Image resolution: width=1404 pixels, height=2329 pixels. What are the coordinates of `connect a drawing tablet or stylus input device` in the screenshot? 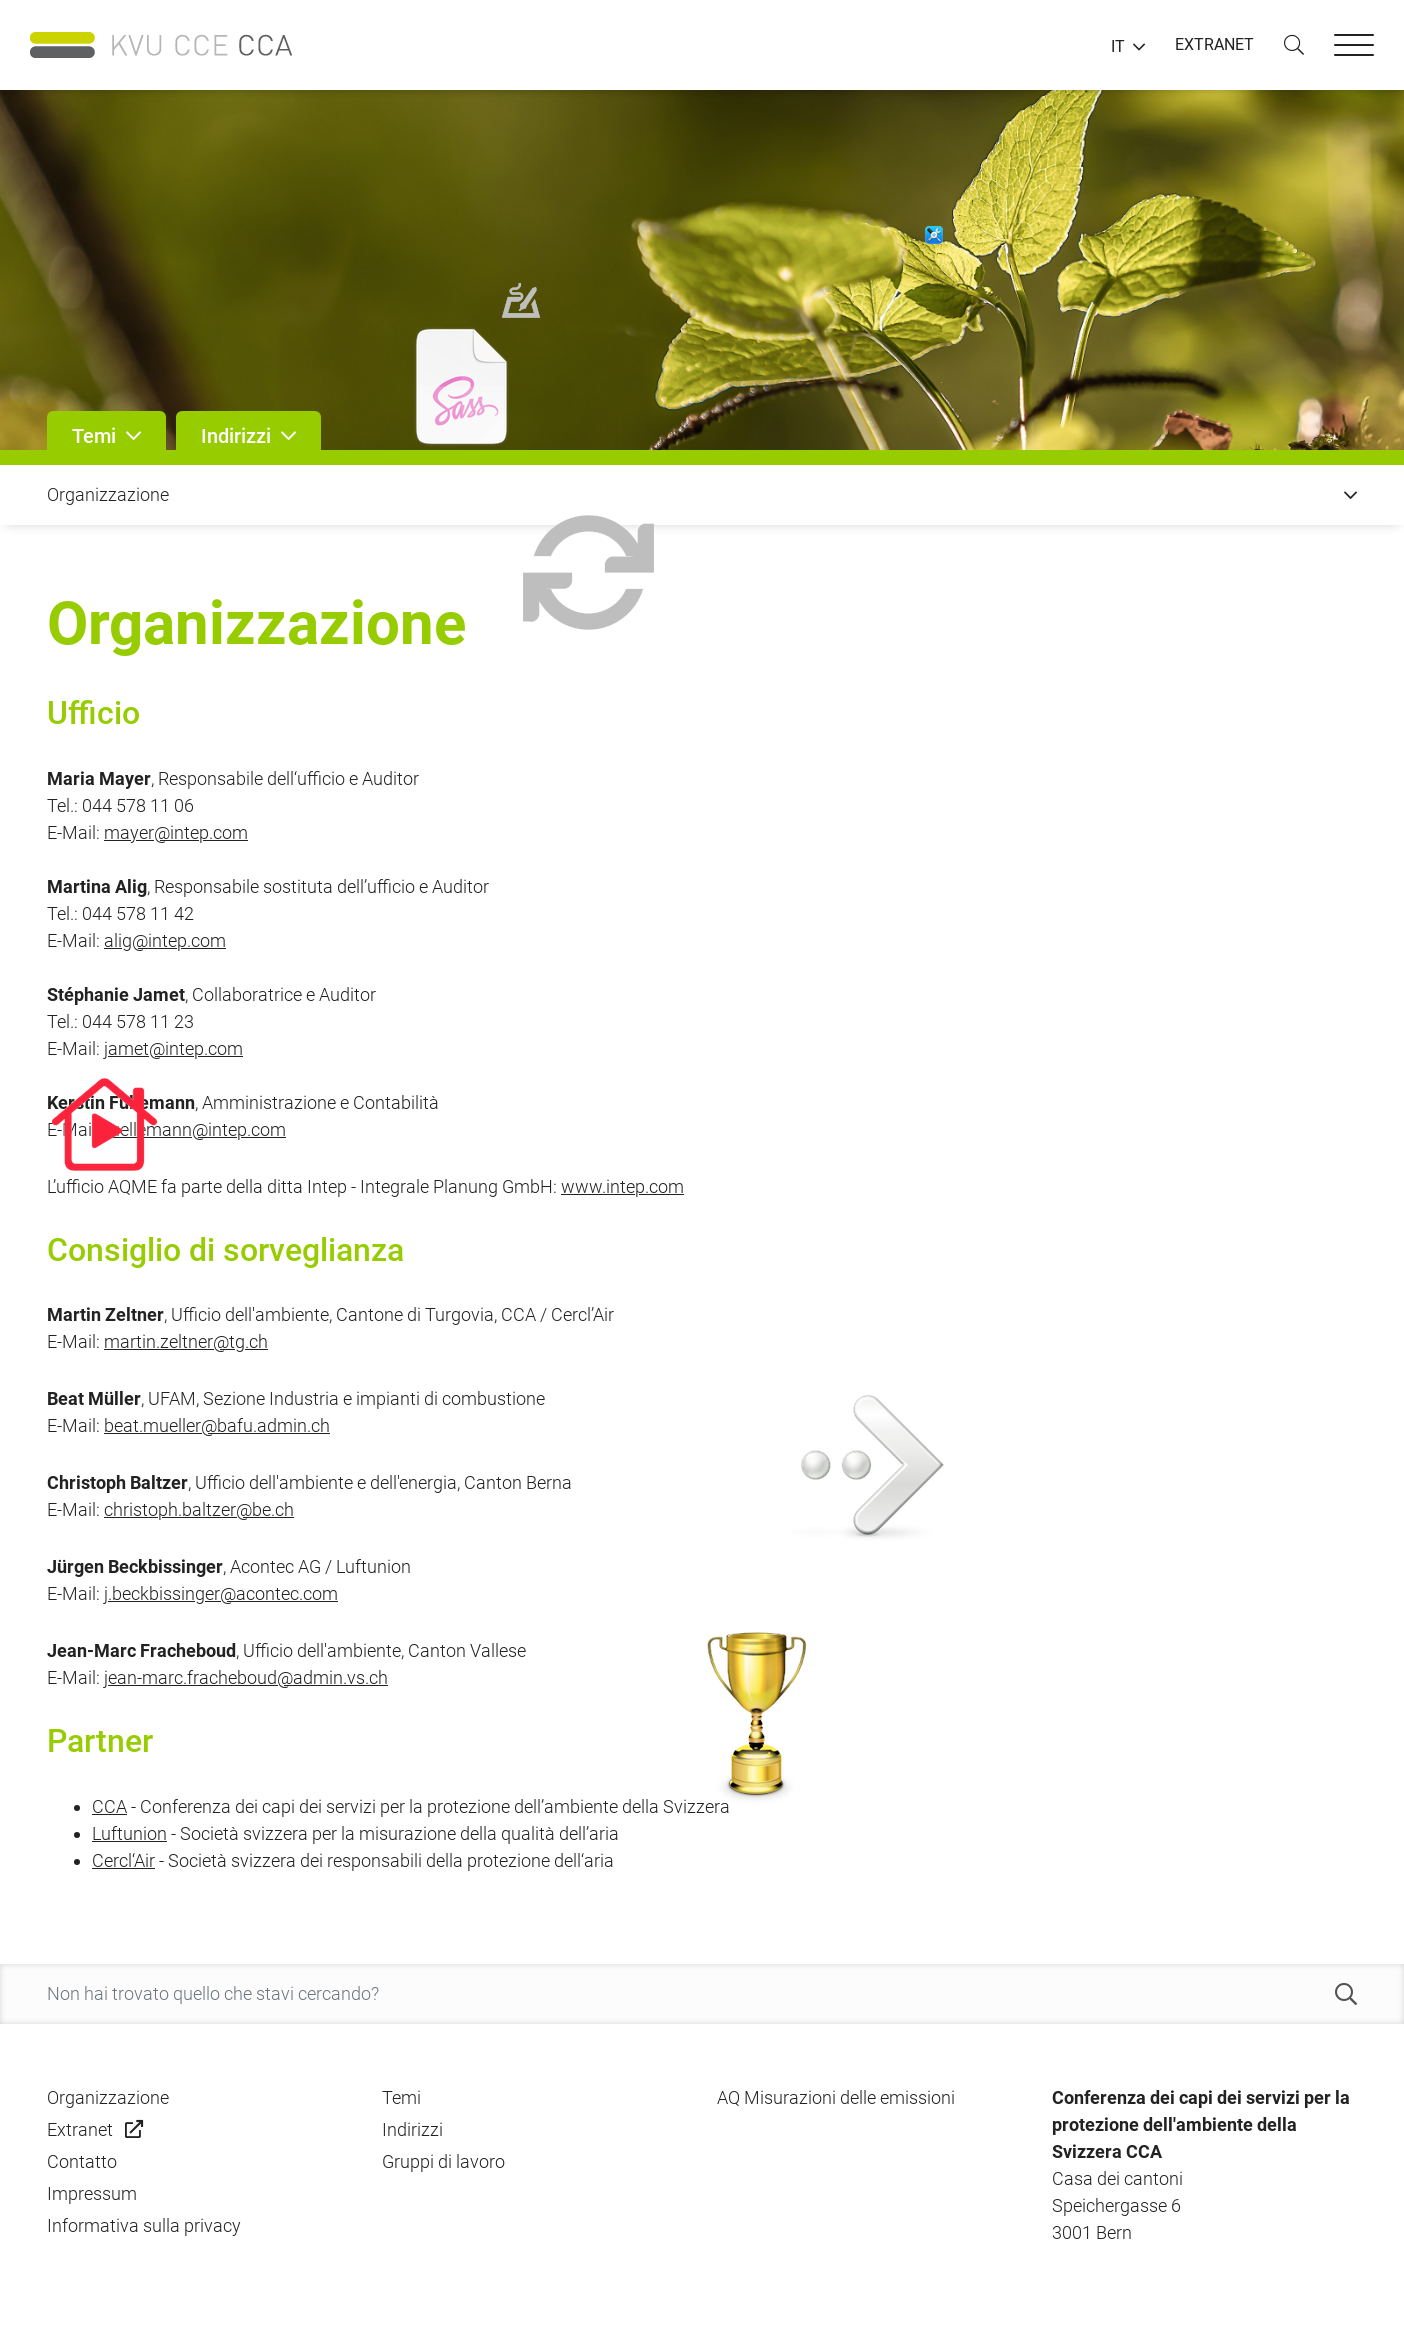 It's located at (521, 301).